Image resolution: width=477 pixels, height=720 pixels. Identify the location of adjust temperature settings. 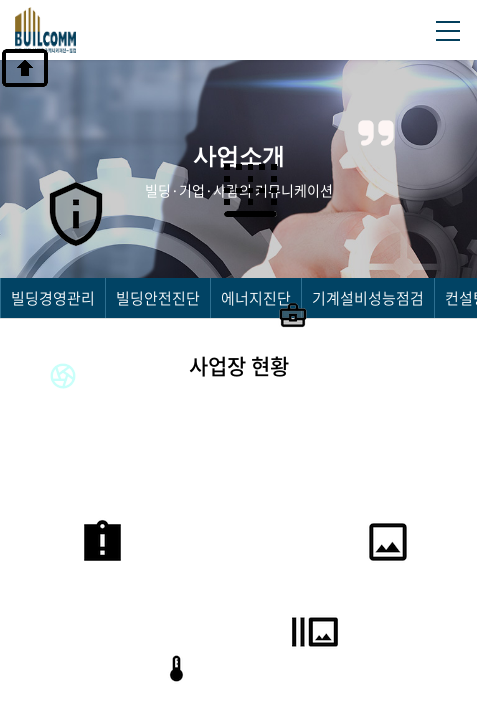
(176, 668).